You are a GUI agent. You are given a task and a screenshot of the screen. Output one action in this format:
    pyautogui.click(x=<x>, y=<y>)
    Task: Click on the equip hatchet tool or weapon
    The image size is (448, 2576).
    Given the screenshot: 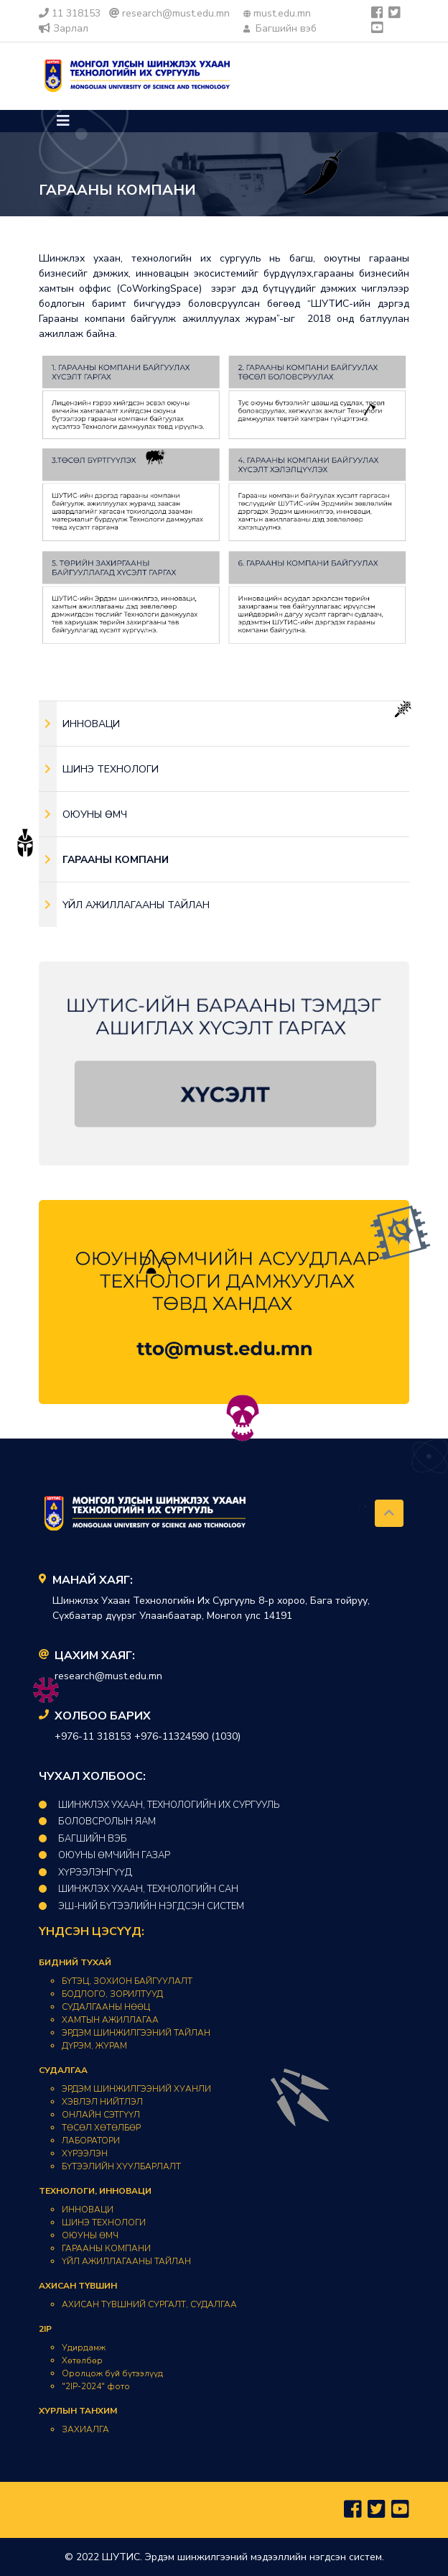 What is the action you would take?
    pyautogui.click(x=370, y=410)
    